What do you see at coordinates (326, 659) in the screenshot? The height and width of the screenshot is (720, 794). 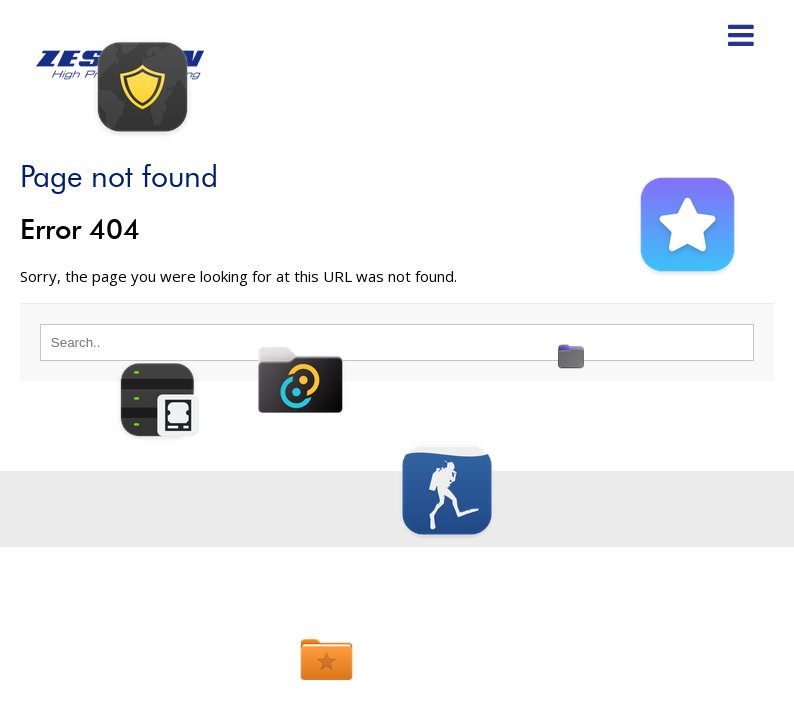 I see `open your bookmarked files folder` at bounding box center [326, 659].